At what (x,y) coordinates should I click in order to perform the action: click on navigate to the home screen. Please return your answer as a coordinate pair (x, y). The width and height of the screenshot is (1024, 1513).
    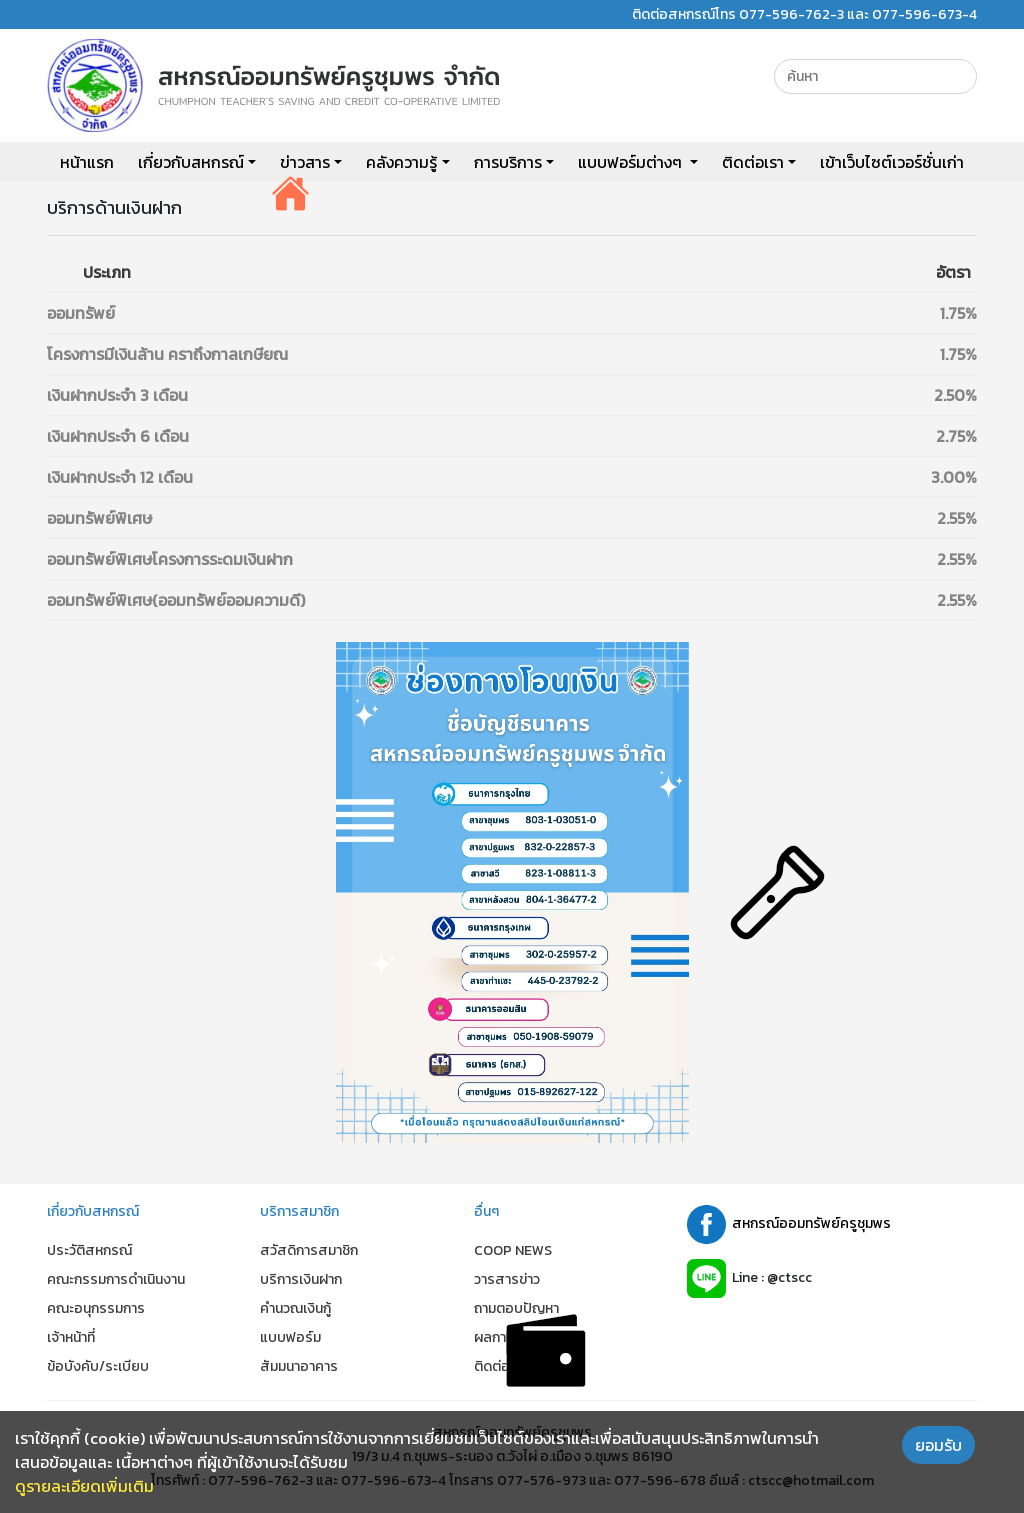
    Looking at the image, I should click on (290, 193).